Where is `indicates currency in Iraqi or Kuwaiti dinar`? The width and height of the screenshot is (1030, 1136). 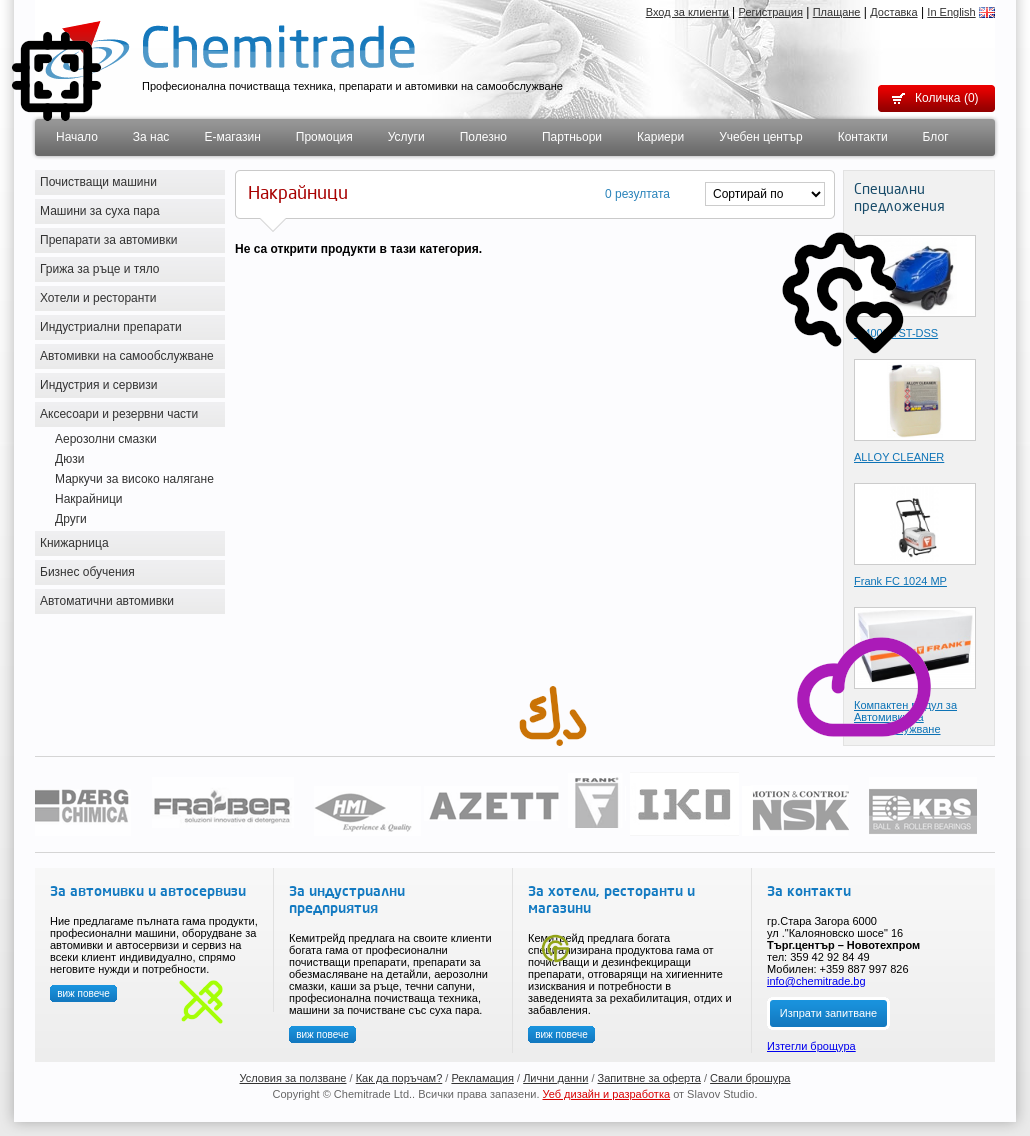
indicates currency in Iraqi or Kuwaiti dinar is located at coordinates (553, 716).